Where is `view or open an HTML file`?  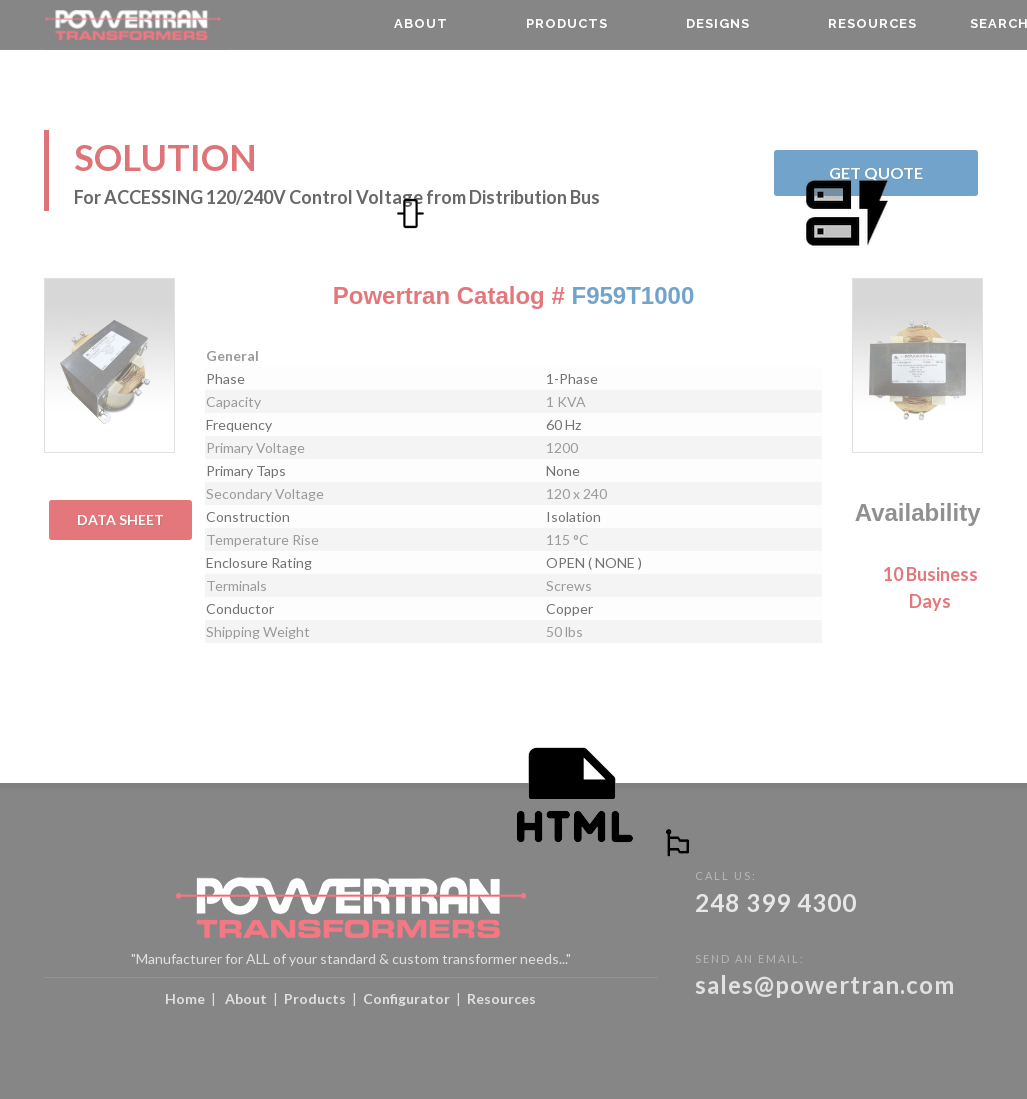
view or open an HTML file is located at coordinates (572, 799).